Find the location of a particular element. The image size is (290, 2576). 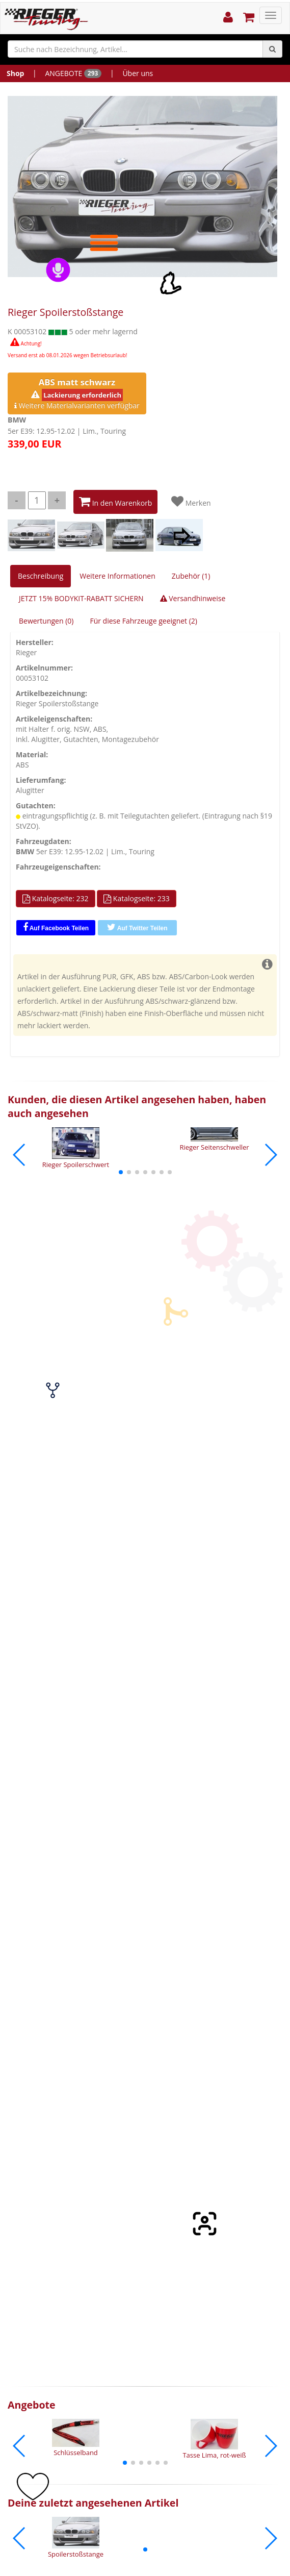

scan or verify user identity is located at coordinates (204, 2223).